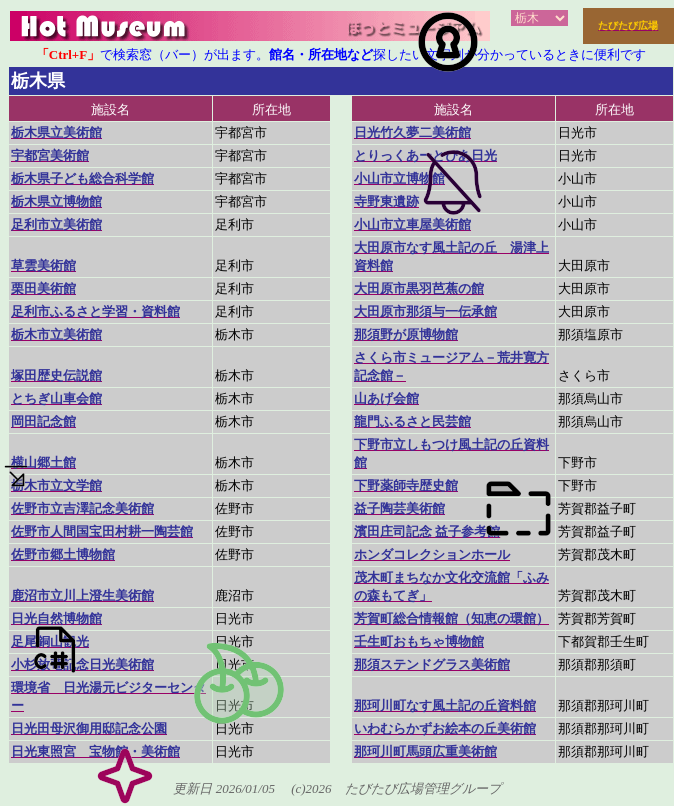 This screenshot has height=806, width=674. I want to click on access secure or locked content, so click(448, 42).